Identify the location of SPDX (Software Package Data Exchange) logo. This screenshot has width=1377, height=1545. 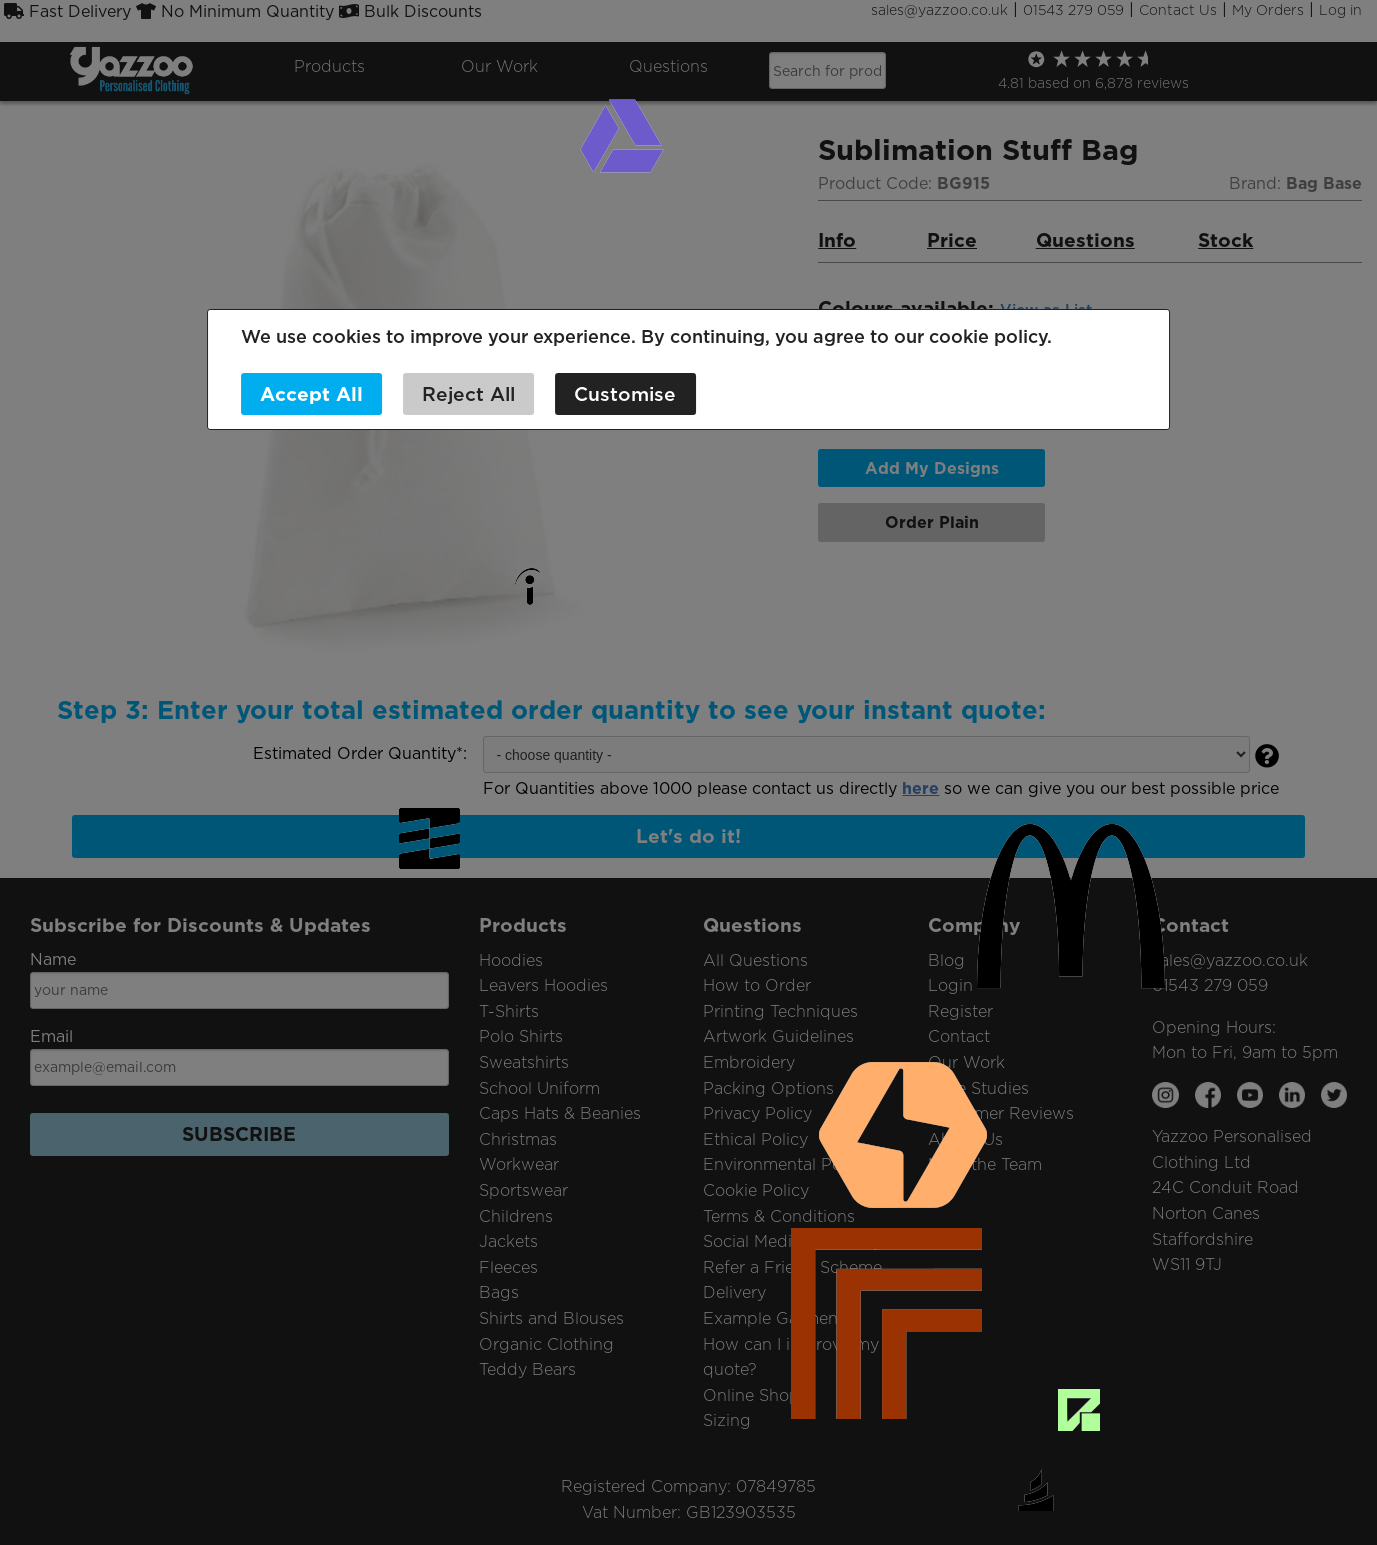
(1079, 1410).